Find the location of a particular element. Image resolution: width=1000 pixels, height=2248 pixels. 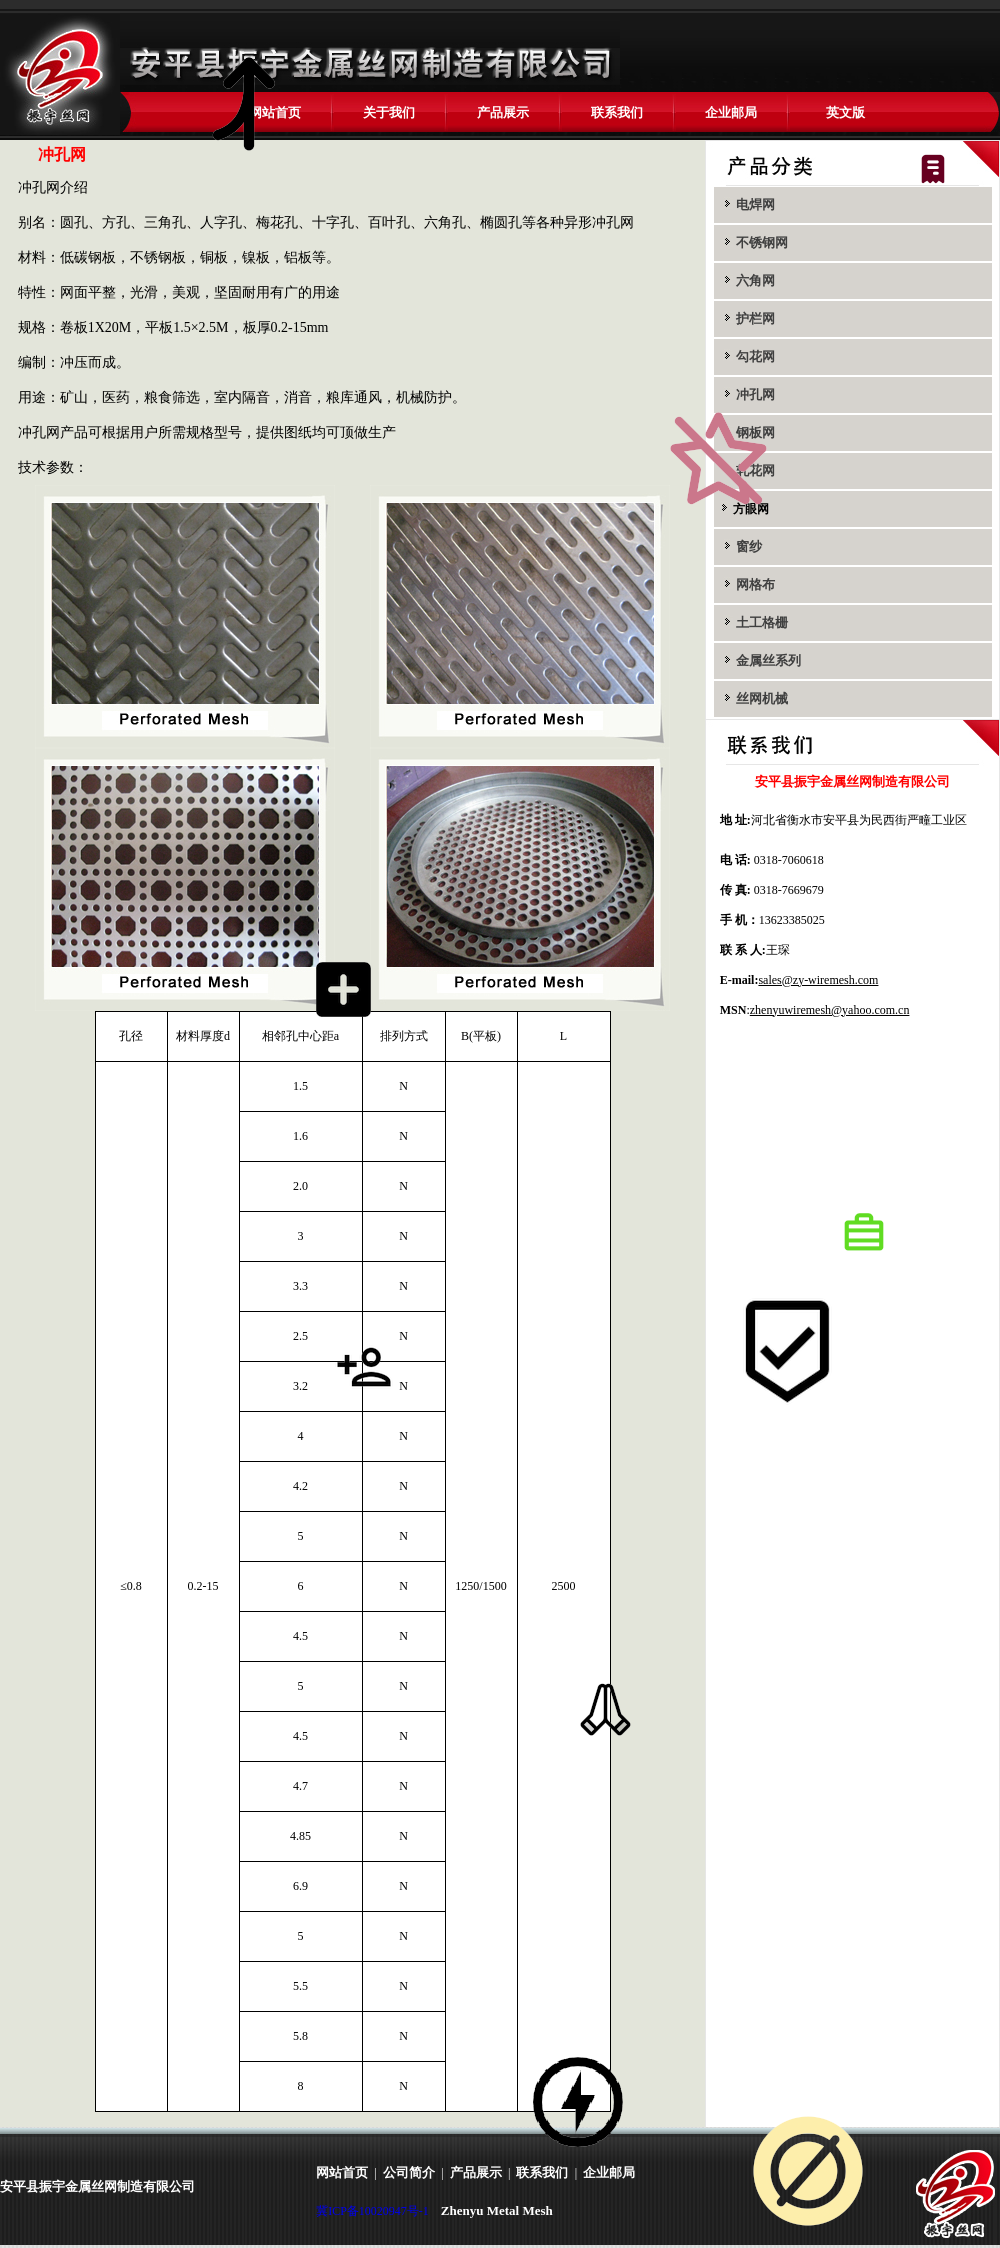

add a new item or content is located at coordinates (343, 989).